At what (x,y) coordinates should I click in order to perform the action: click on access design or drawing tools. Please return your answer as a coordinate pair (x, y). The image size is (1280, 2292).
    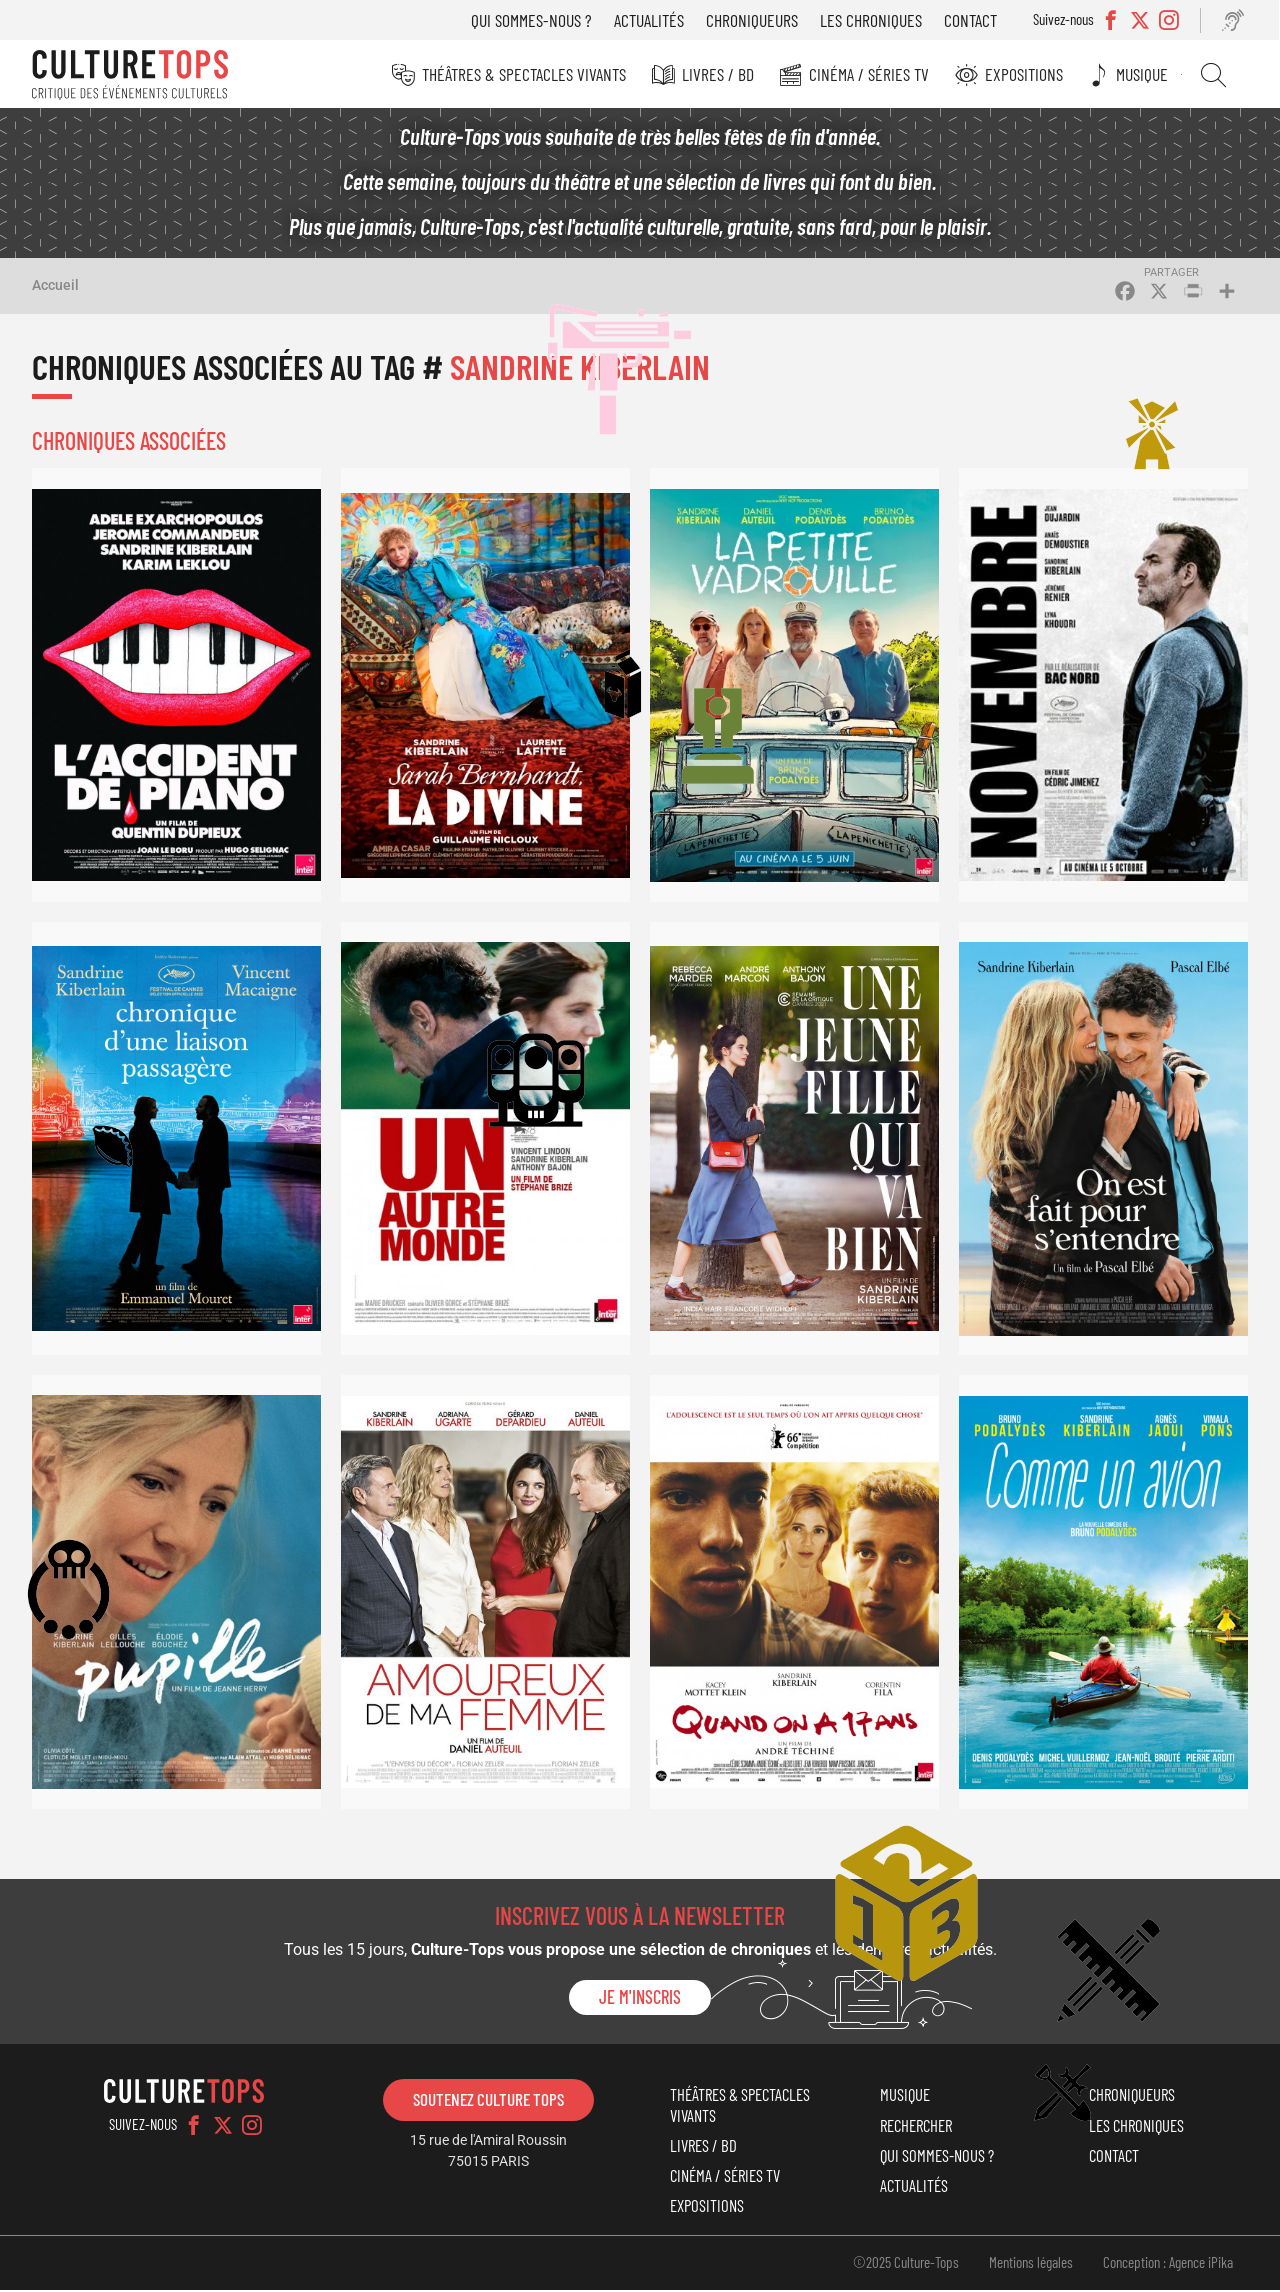
    Looking at the image, I should click on (1108, 1970).